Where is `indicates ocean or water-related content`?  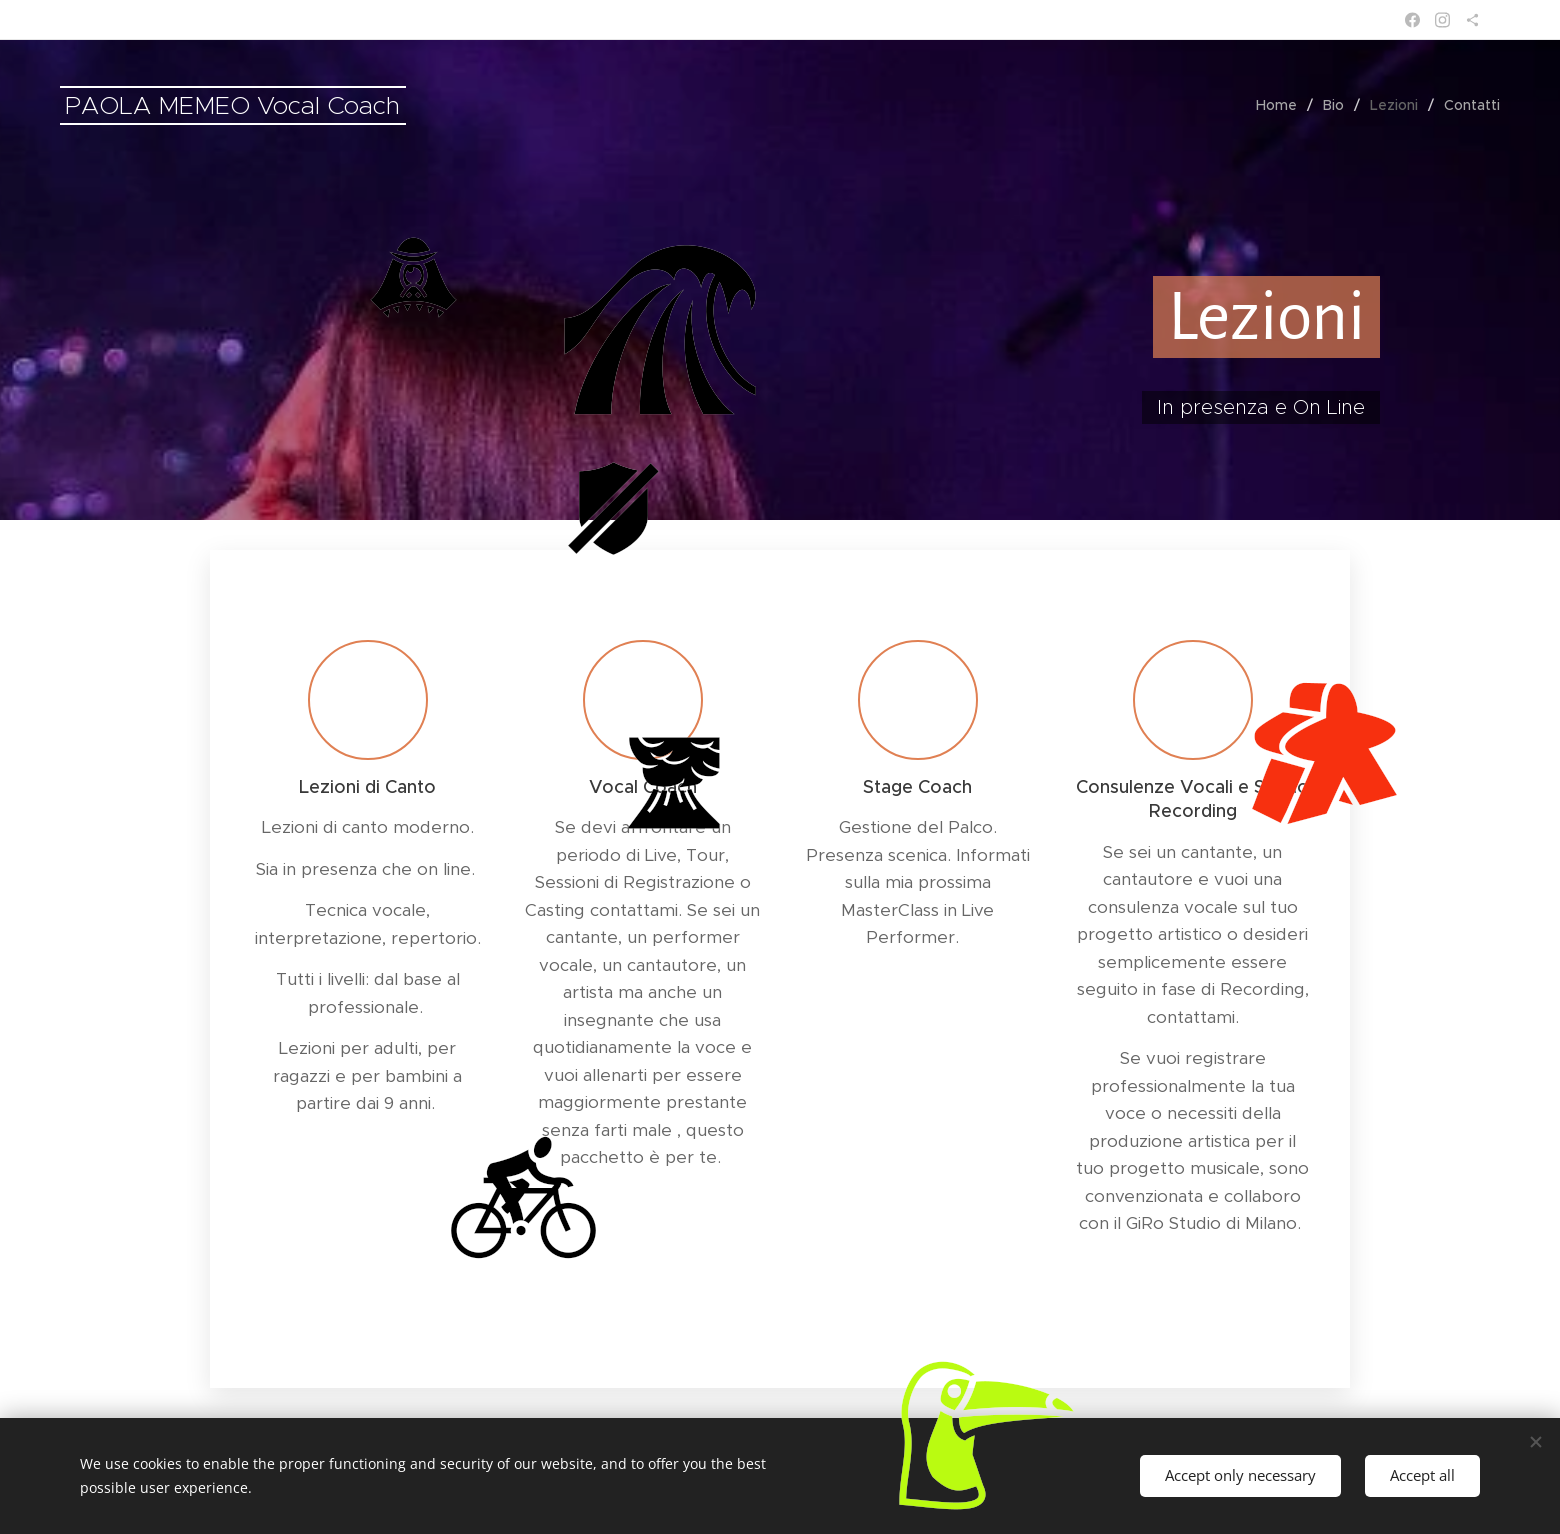 indicates ocean or water-related content is located at coordinates (660, 318).